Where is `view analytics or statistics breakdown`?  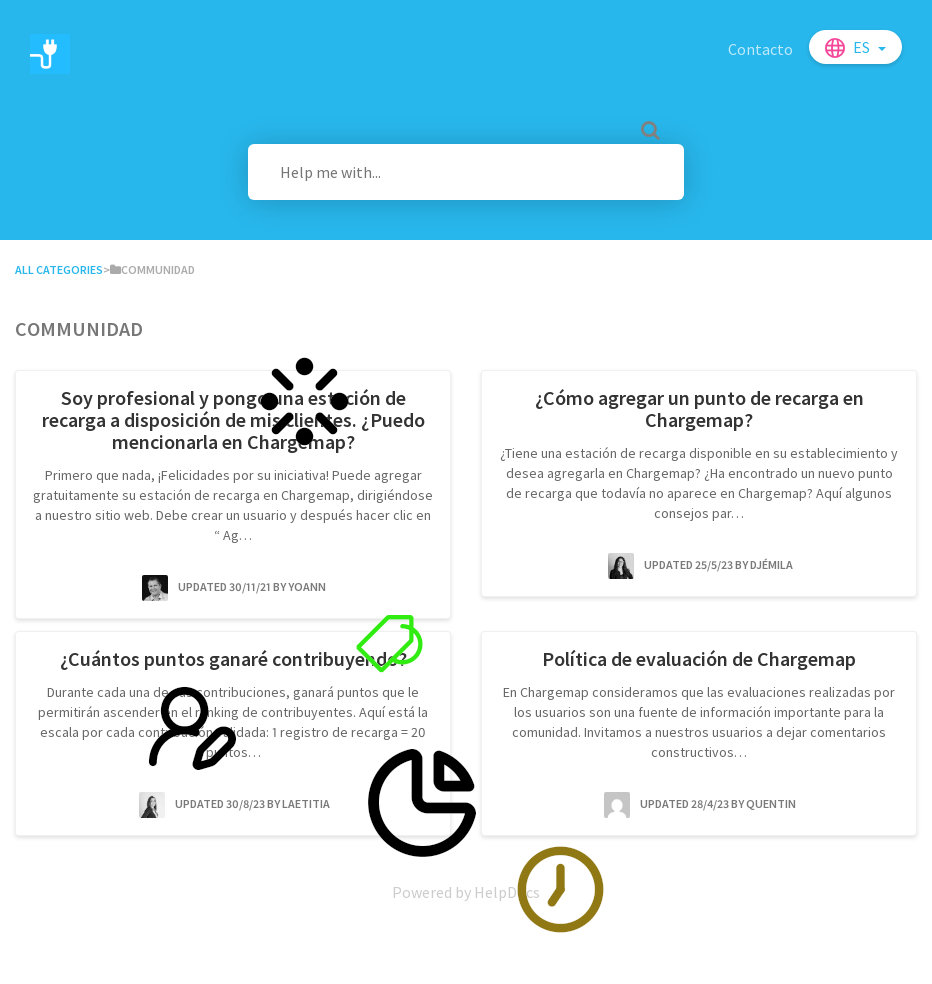
view analytics or statistics breakdown is located at coordinates (422, 802).